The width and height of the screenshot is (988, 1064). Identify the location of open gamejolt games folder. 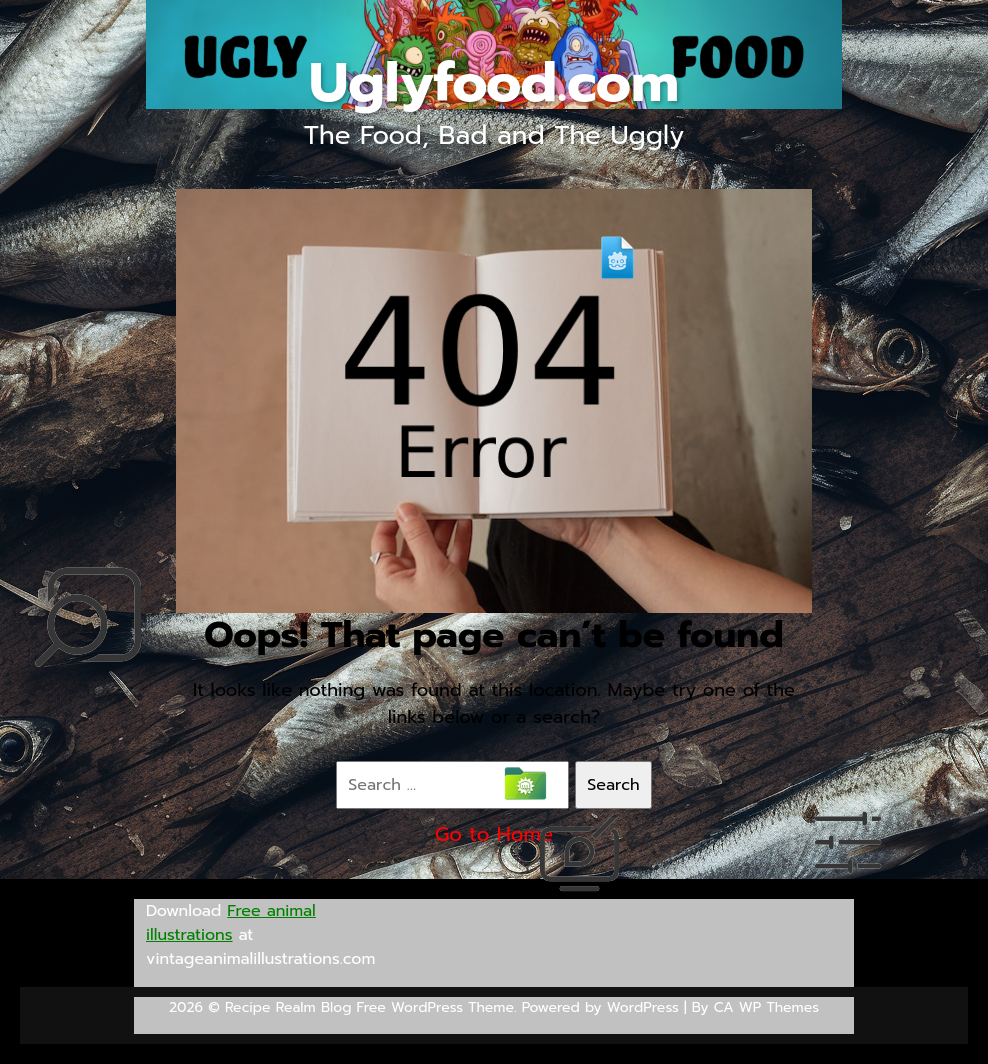
(525, 784).